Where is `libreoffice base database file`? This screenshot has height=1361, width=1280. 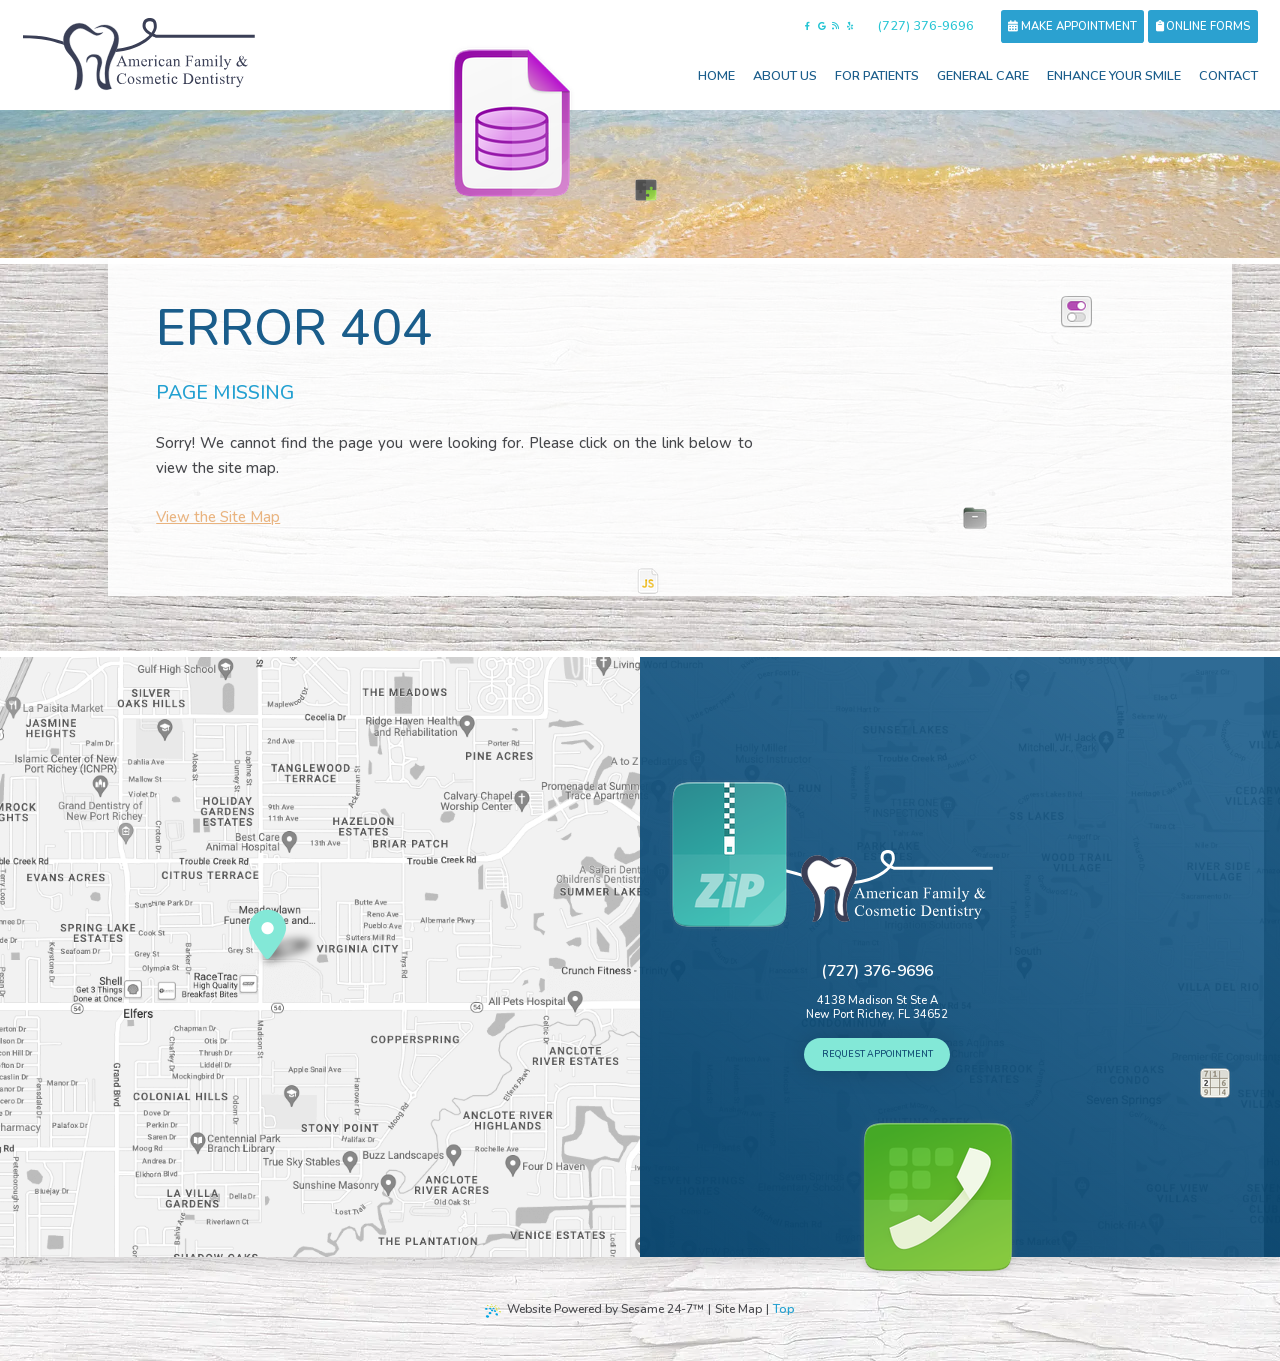
libreoffice base database file is located at coordinates (512, 123).